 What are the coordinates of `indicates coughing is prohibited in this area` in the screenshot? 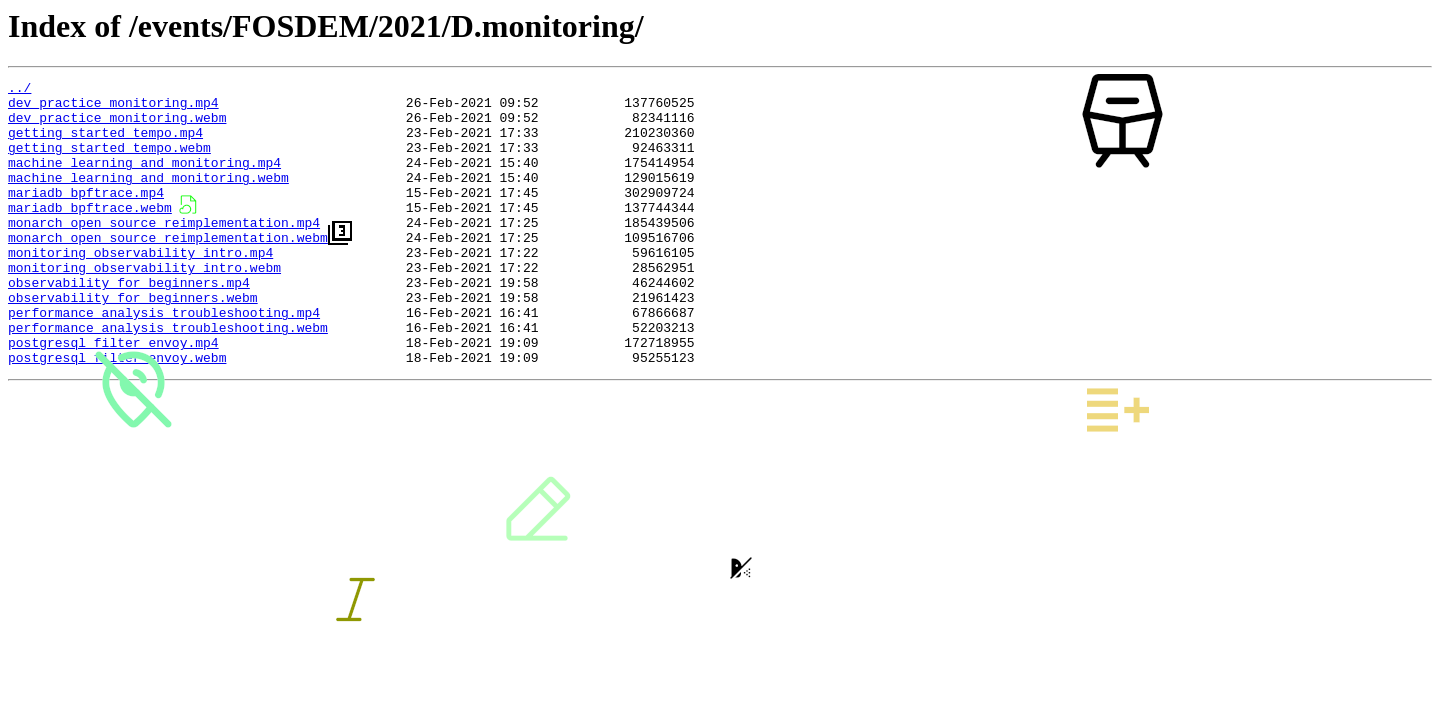 It's located at (741, 568).